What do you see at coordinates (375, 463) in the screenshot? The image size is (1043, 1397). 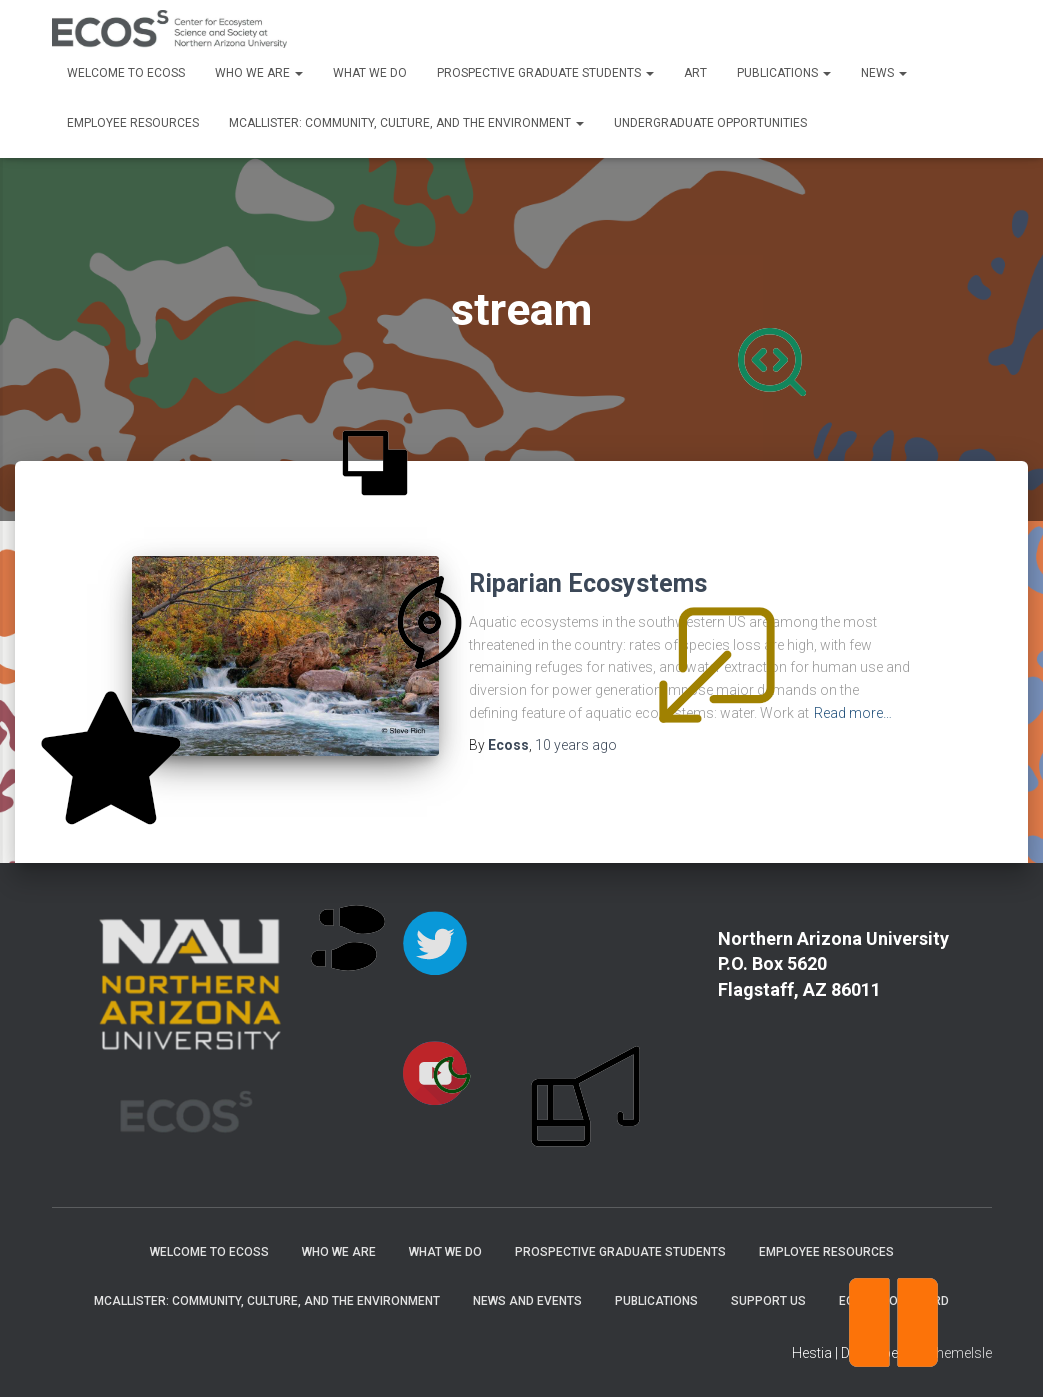 I see `subtract or remove a layer from selection` at bounding box center [375, 463].